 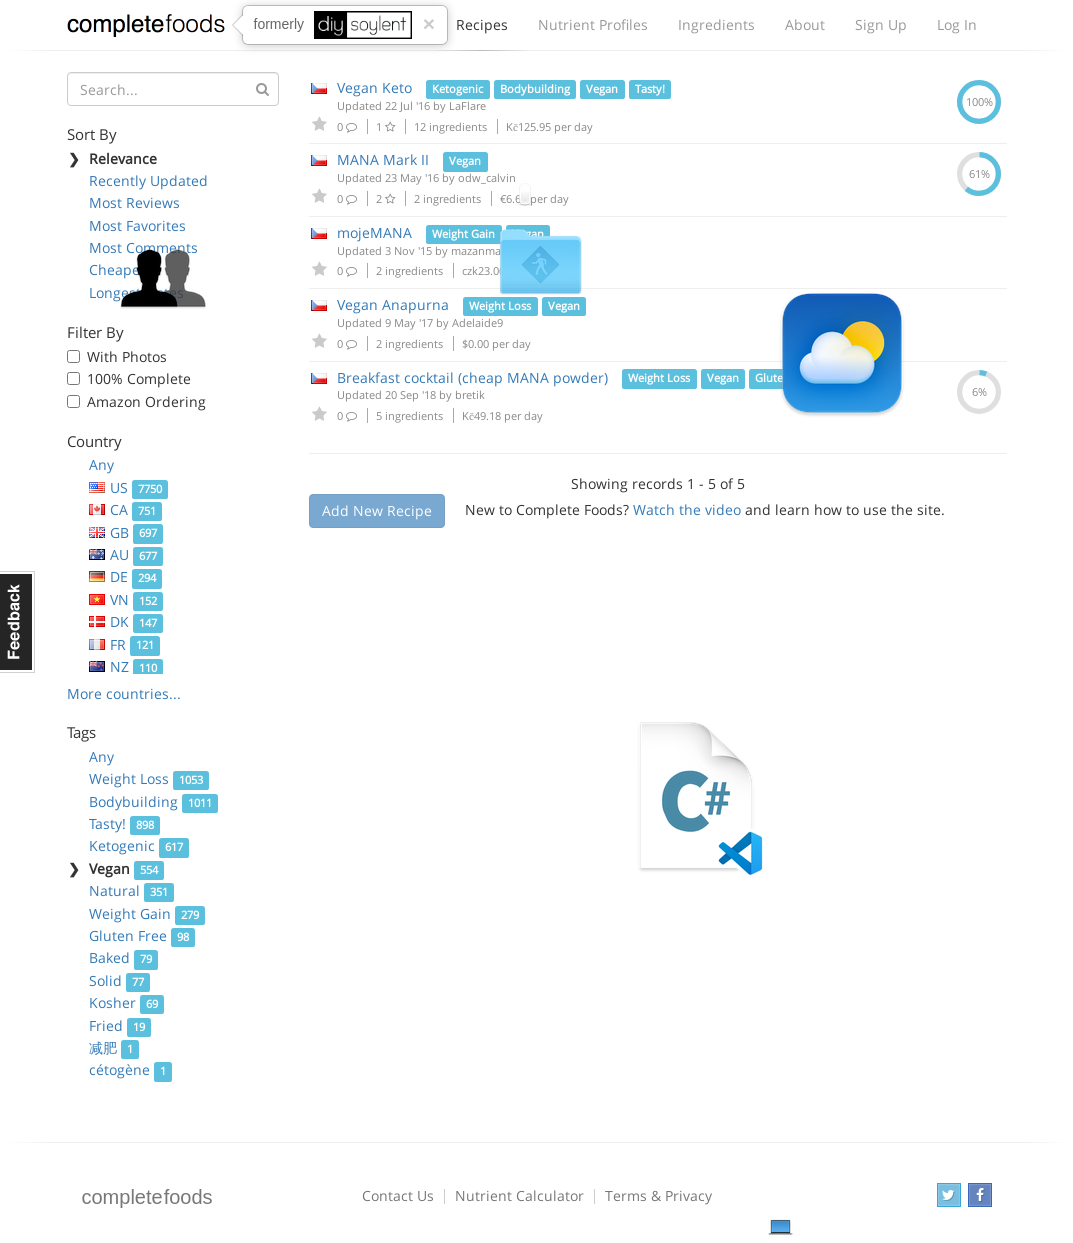 What do you see at coordinates (540, 261) in the screenshot?
I see `access the public folder for shared files` at bounding box center [540, 261].